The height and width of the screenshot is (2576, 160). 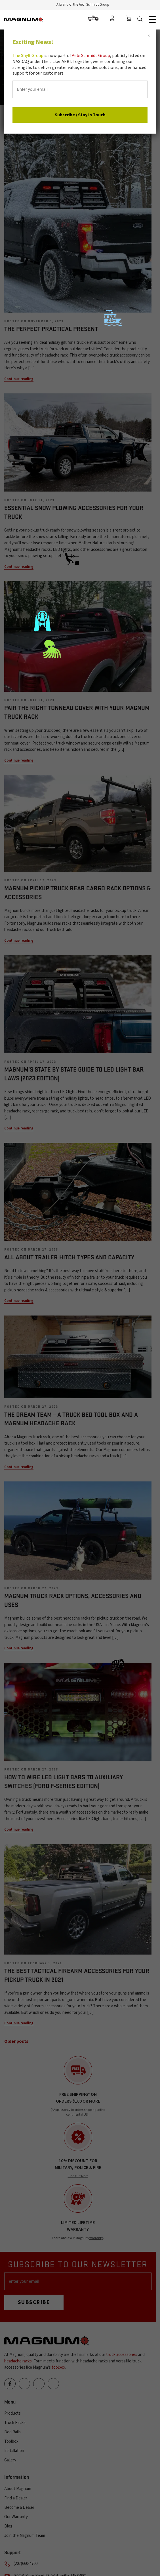 What do you see at coordinates (71, 556) in the screenshot?
I see `pull or drag an object` at bounding box center [71, 556].